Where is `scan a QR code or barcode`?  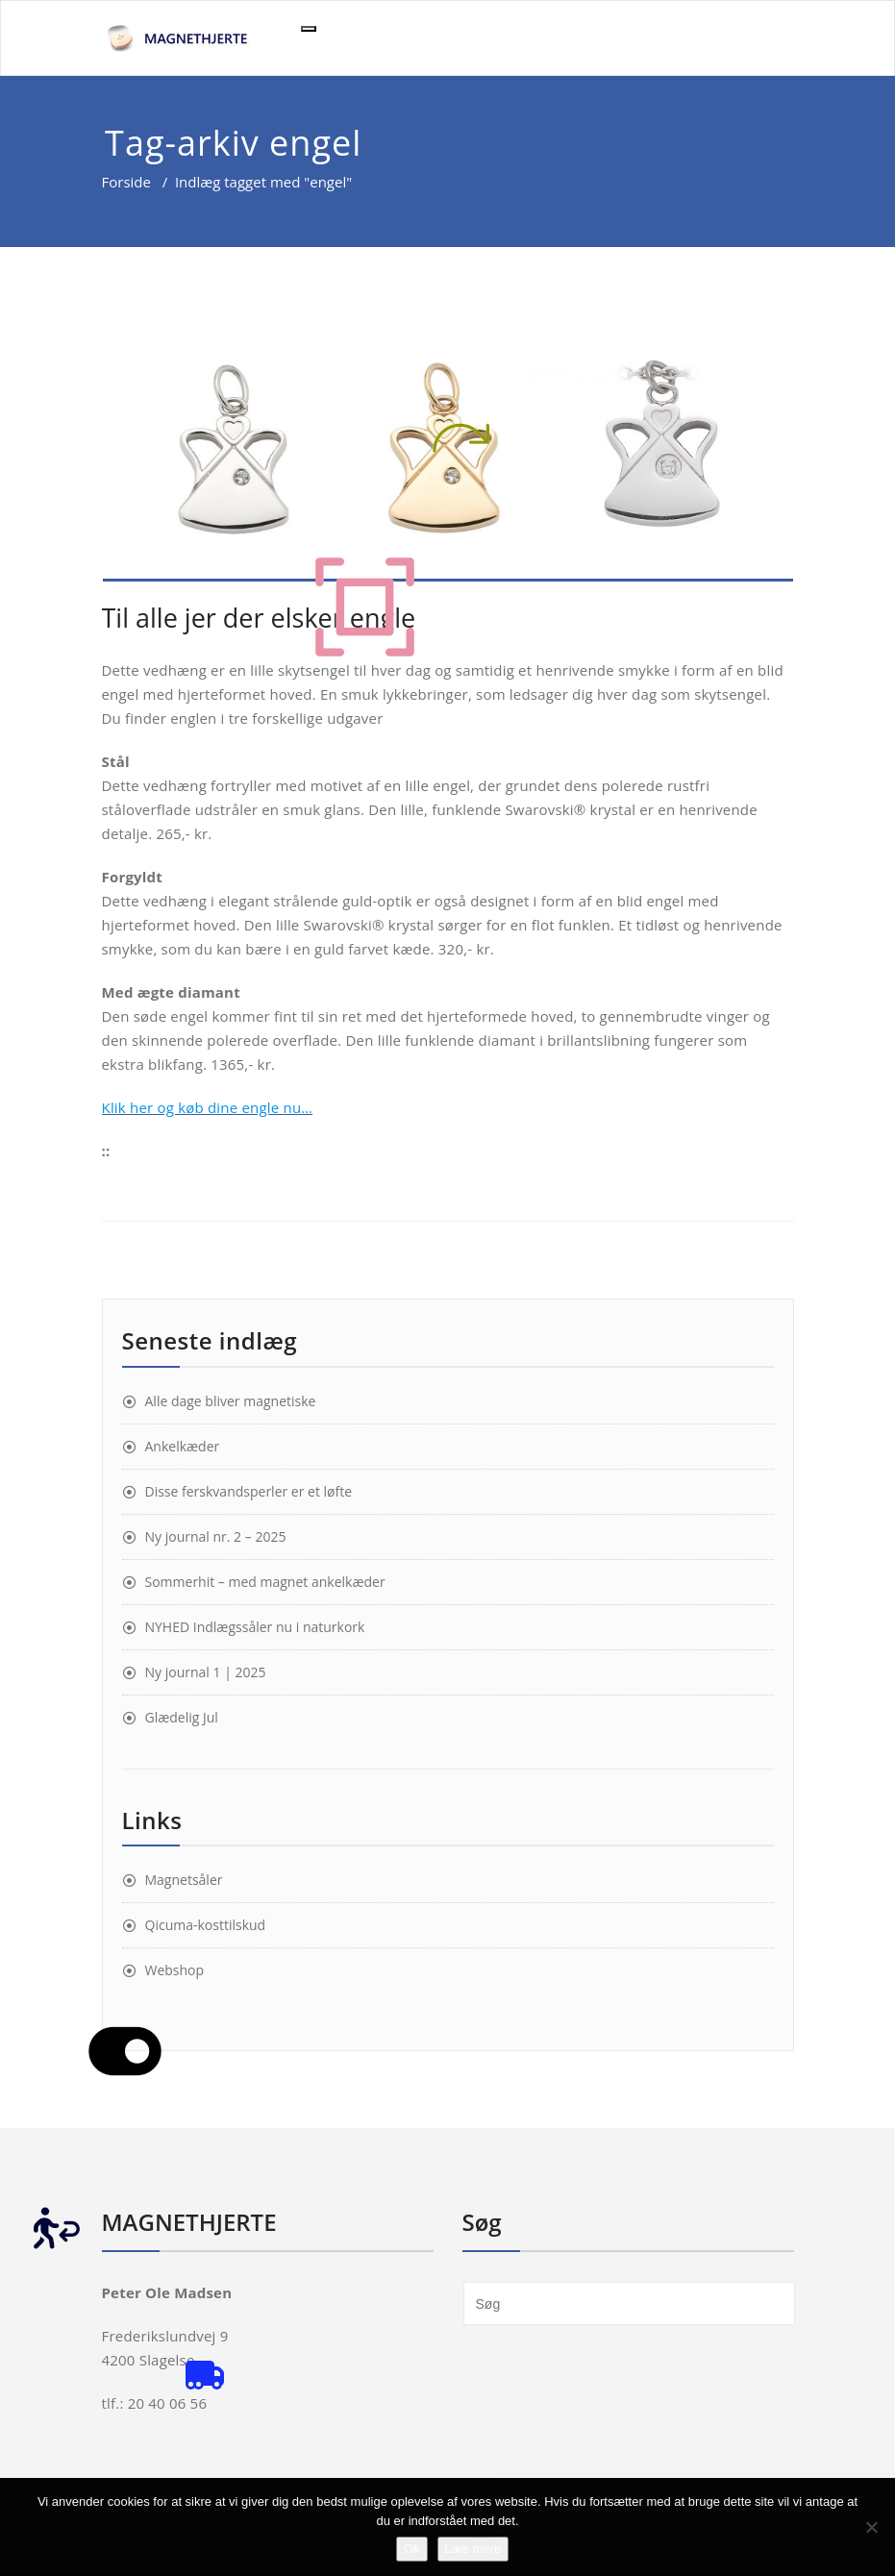
scan a QR code or barcode is located at coordinates (364, 607).